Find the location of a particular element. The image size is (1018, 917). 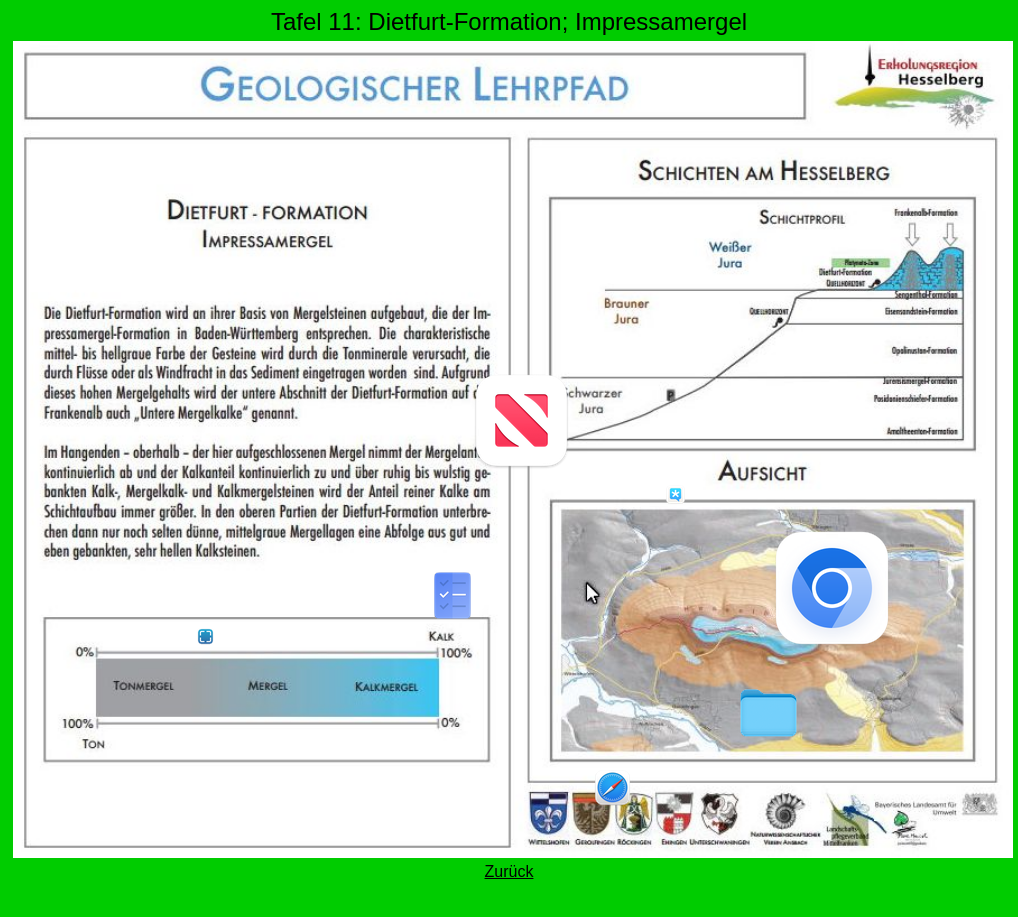

open TIM (QQ office/business messenger) is located at coordinates (675, 494).